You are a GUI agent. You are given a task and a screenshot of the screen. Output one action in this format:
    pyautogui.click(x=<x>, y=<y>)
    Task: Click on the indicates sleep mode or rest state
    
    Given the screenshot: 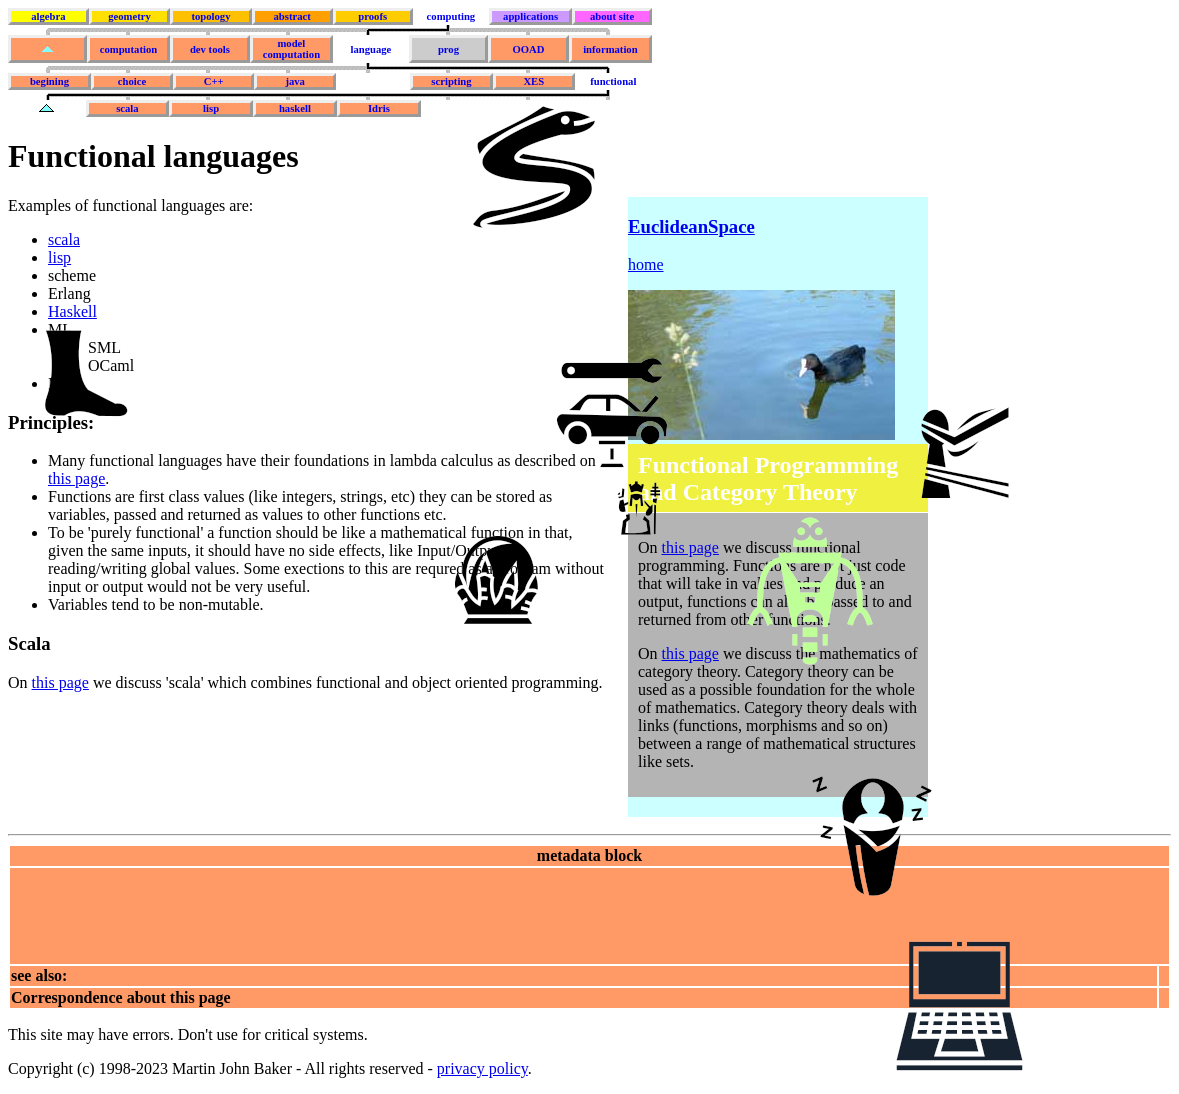 What is the action you would take?
    pyautogui.click(x=873, y=837)
    